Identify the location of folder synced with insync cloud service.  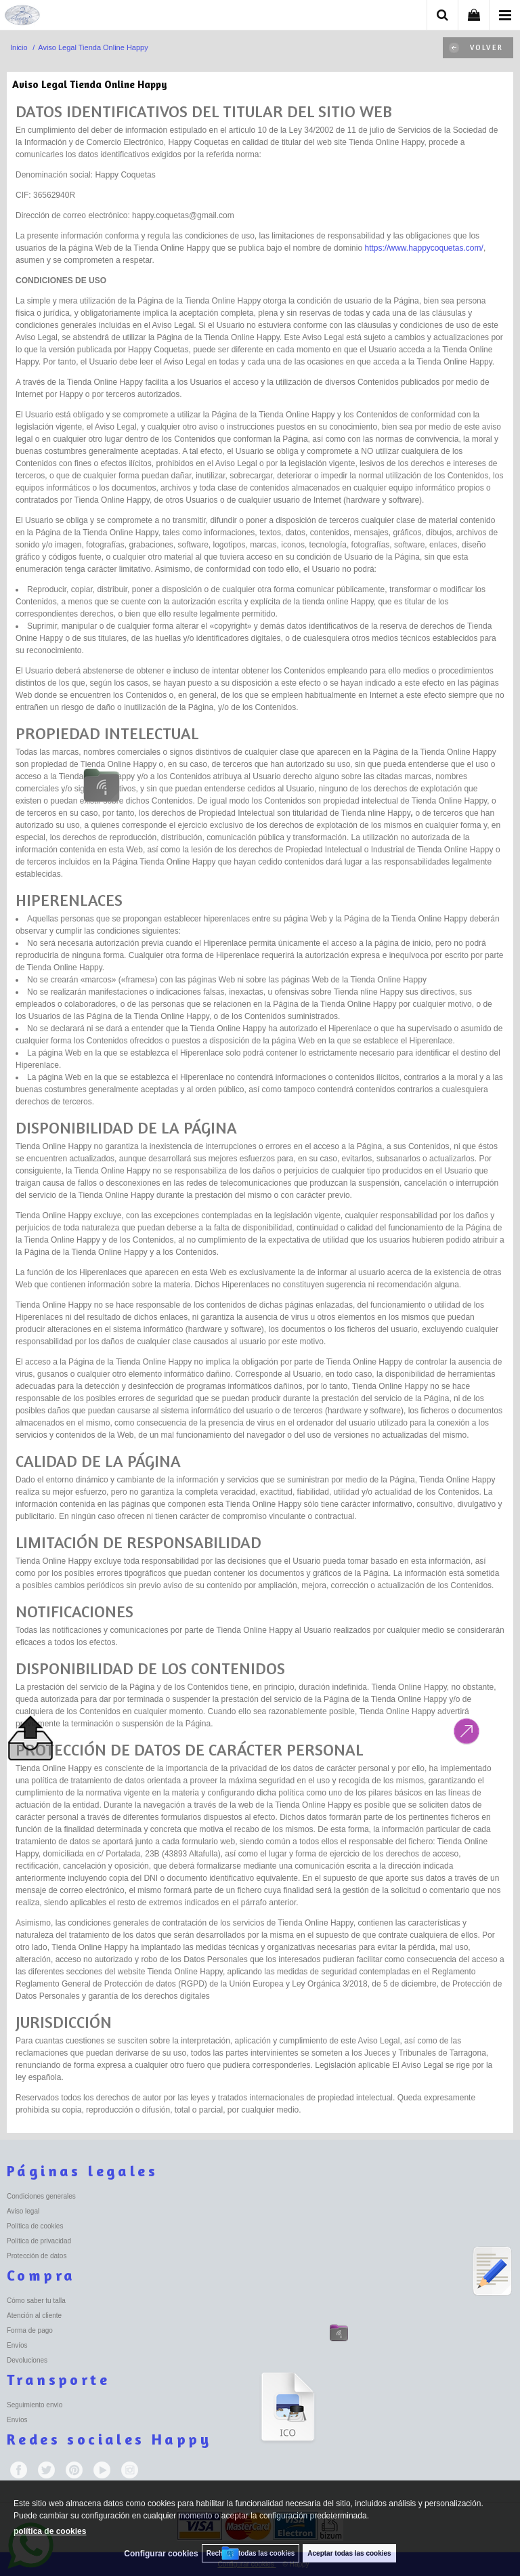
(339, 2332).